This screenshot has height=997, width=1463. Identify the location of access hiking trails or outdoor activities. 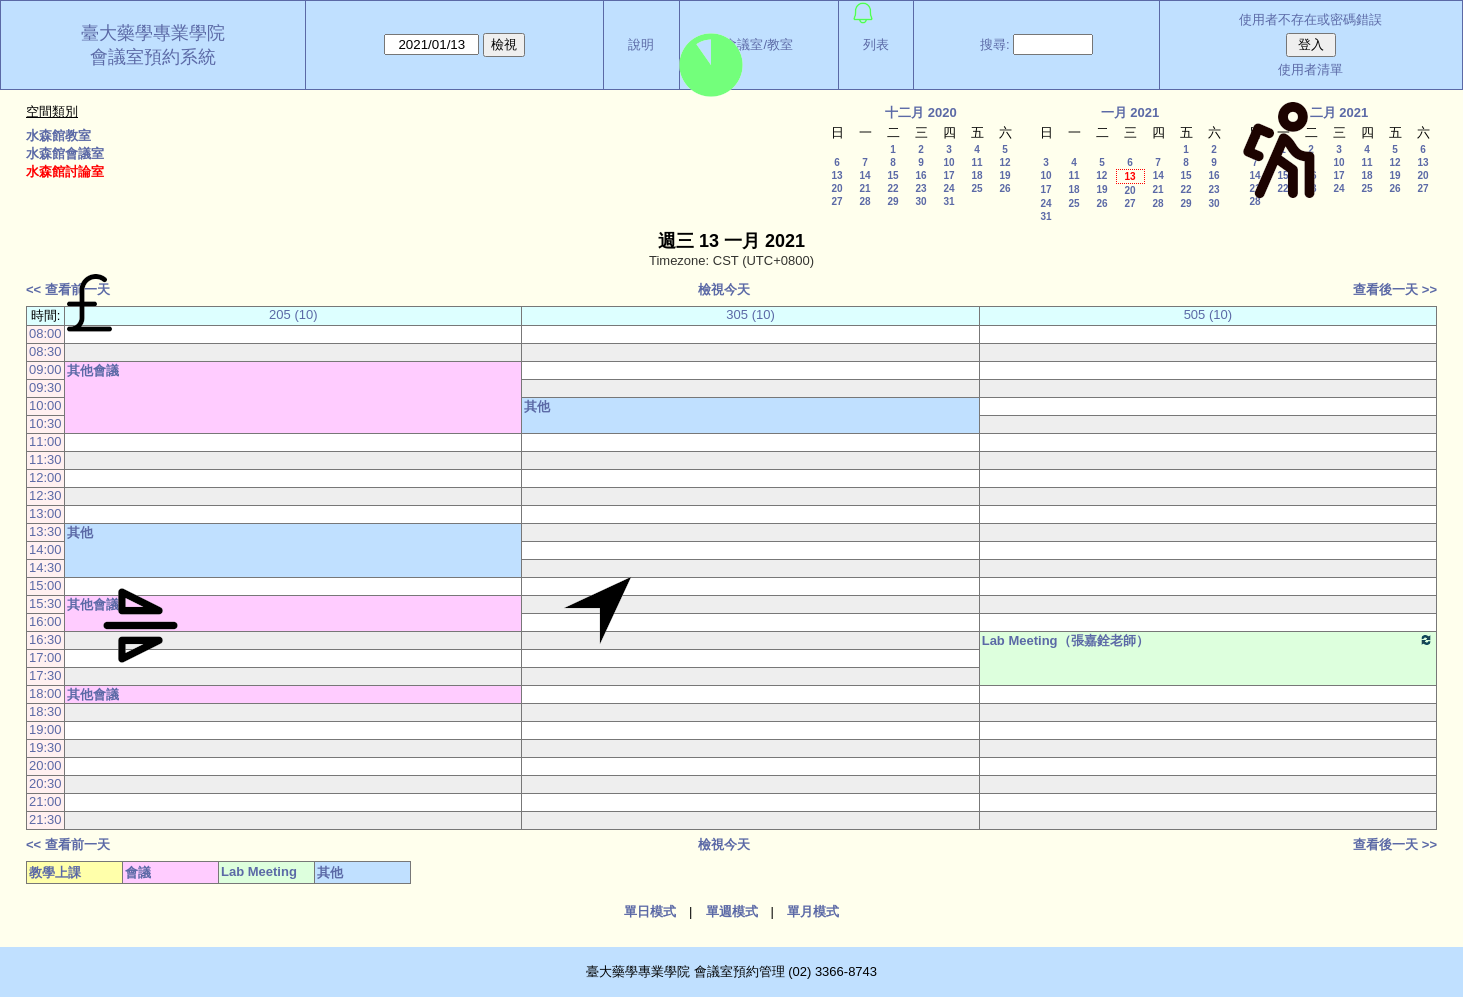
(1283, 150).